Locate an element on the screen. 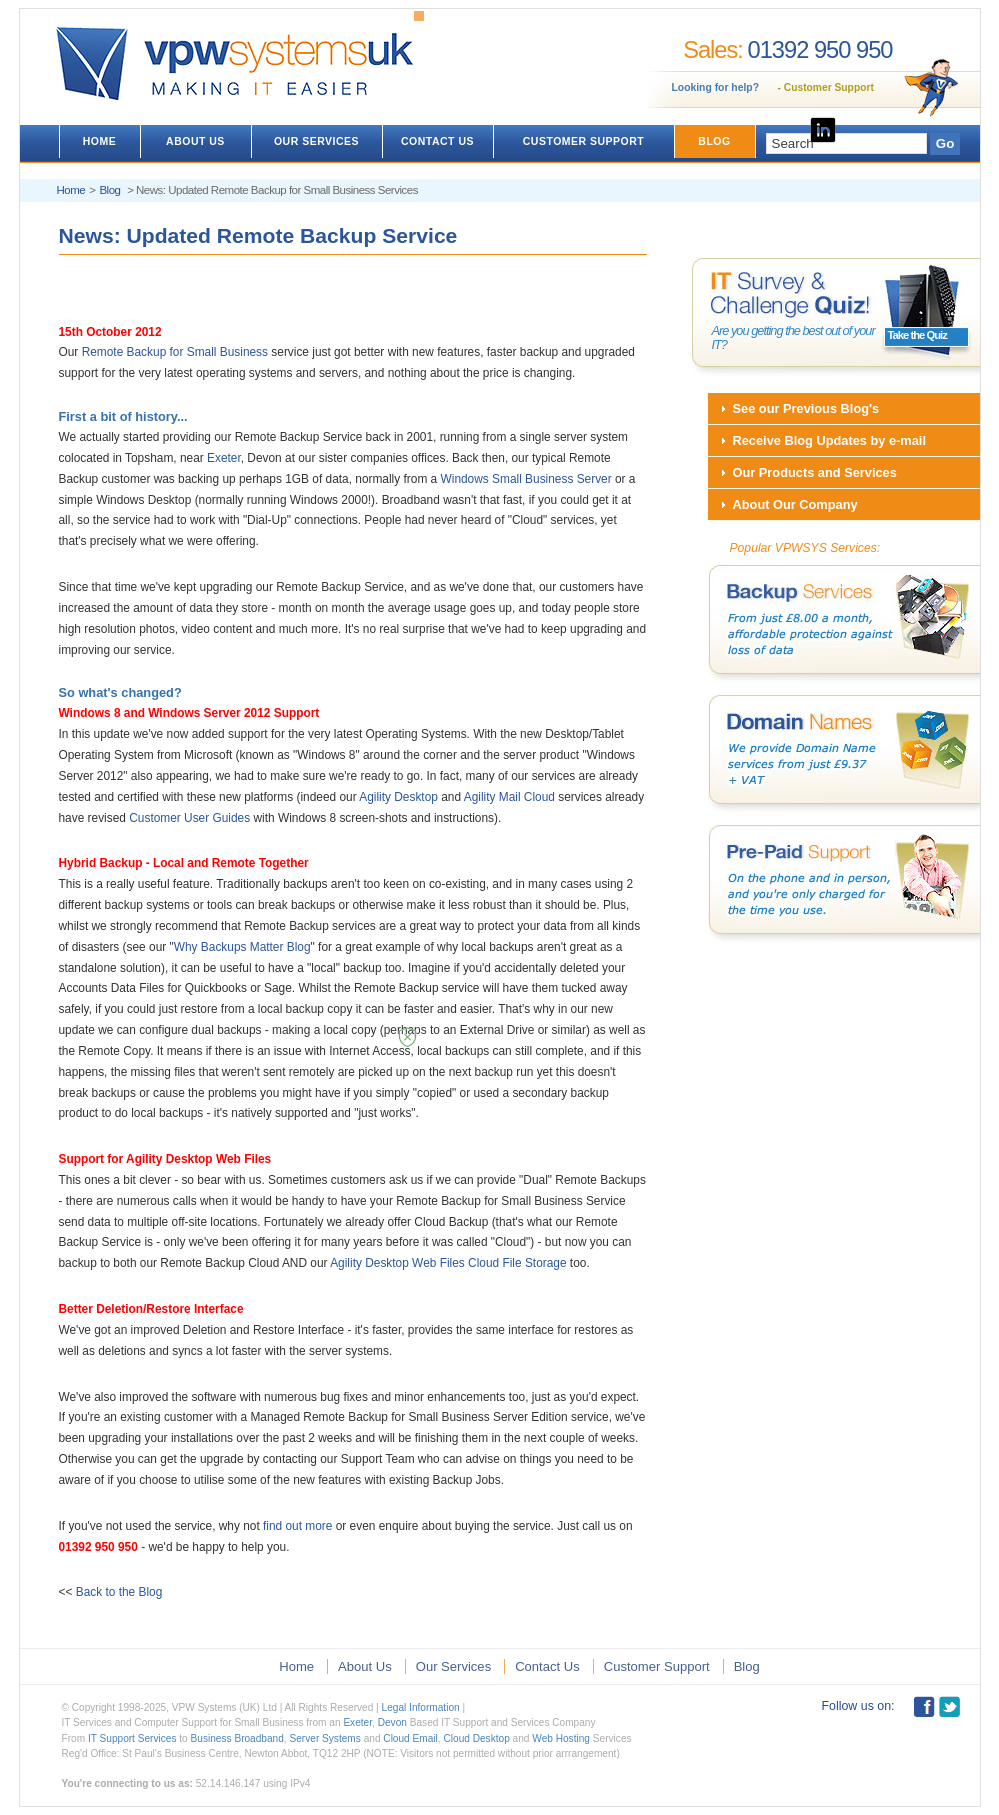 The height and width of the screenshot is (1815, 999). open LinkedIn profile or app is located at coordinates (823, 130).